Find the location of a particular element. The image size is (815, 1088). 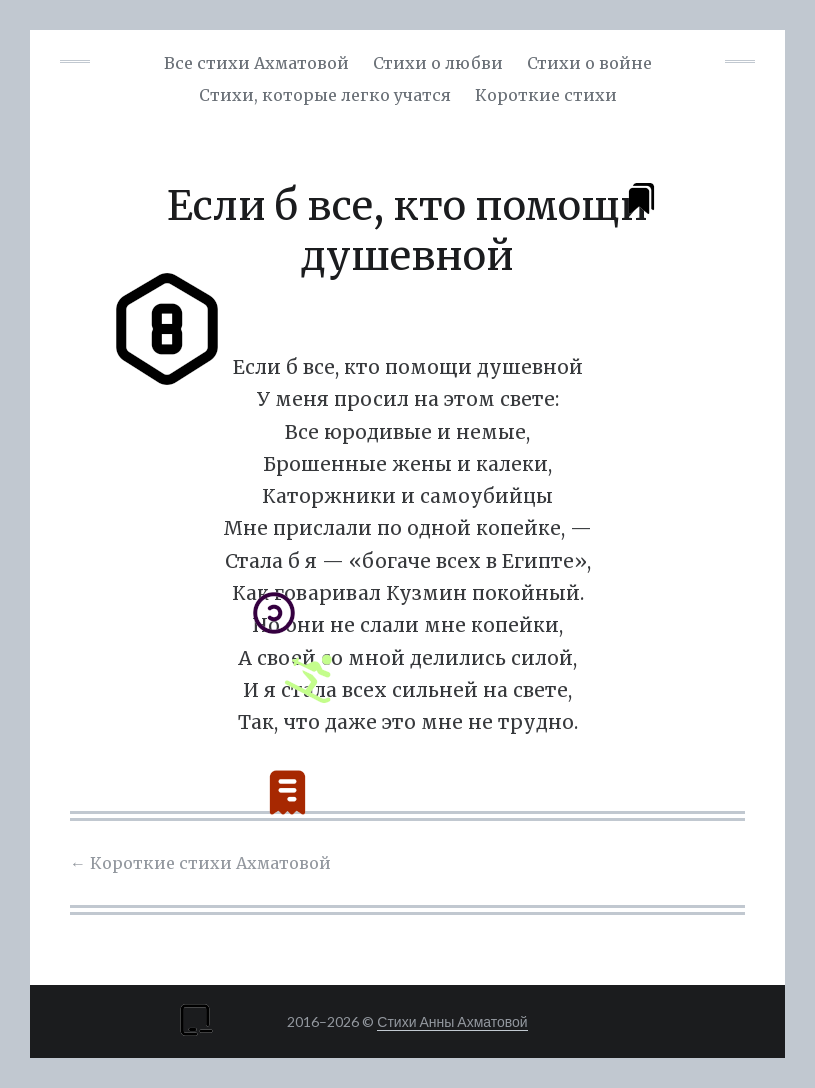

view your saved bookmarks is located at coordinates (641, 198).